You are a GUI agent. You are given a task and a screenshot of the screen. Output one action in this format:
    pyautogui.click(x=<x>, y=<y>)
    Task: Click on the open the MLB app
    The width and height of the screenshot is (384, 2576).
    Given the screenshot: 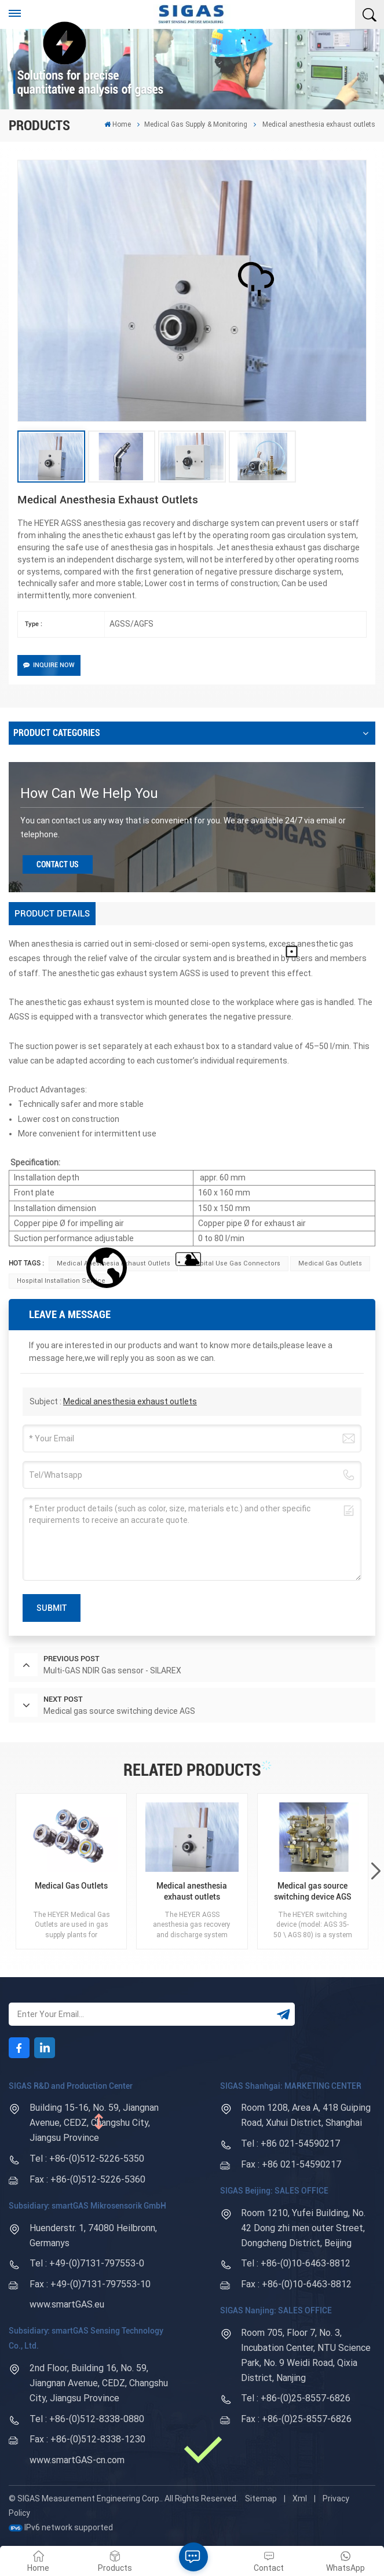 What is the action you would take?
    pyautogui.click(x=188, y=1259)
    